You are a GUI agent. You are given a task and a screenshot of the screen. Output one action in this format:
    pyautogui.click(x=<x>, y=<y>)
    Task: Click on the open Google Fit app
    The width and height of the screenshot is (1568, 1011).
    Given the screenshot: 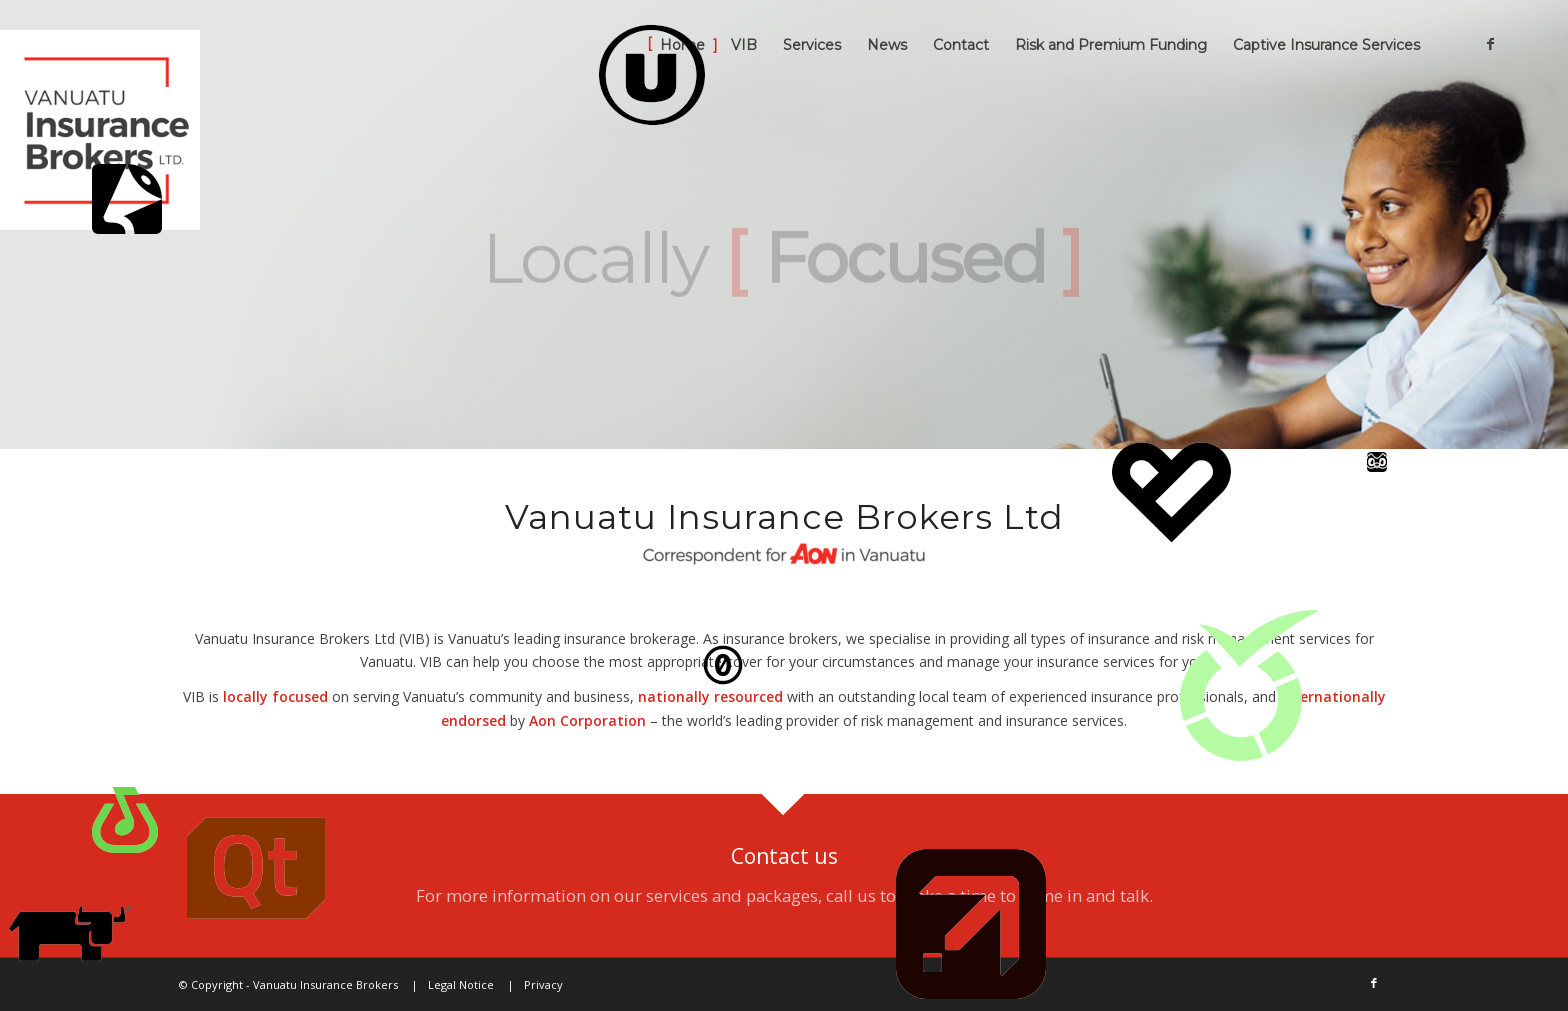 What is the action you would take?
    pyautogui.click(x=1171, y=492)
    